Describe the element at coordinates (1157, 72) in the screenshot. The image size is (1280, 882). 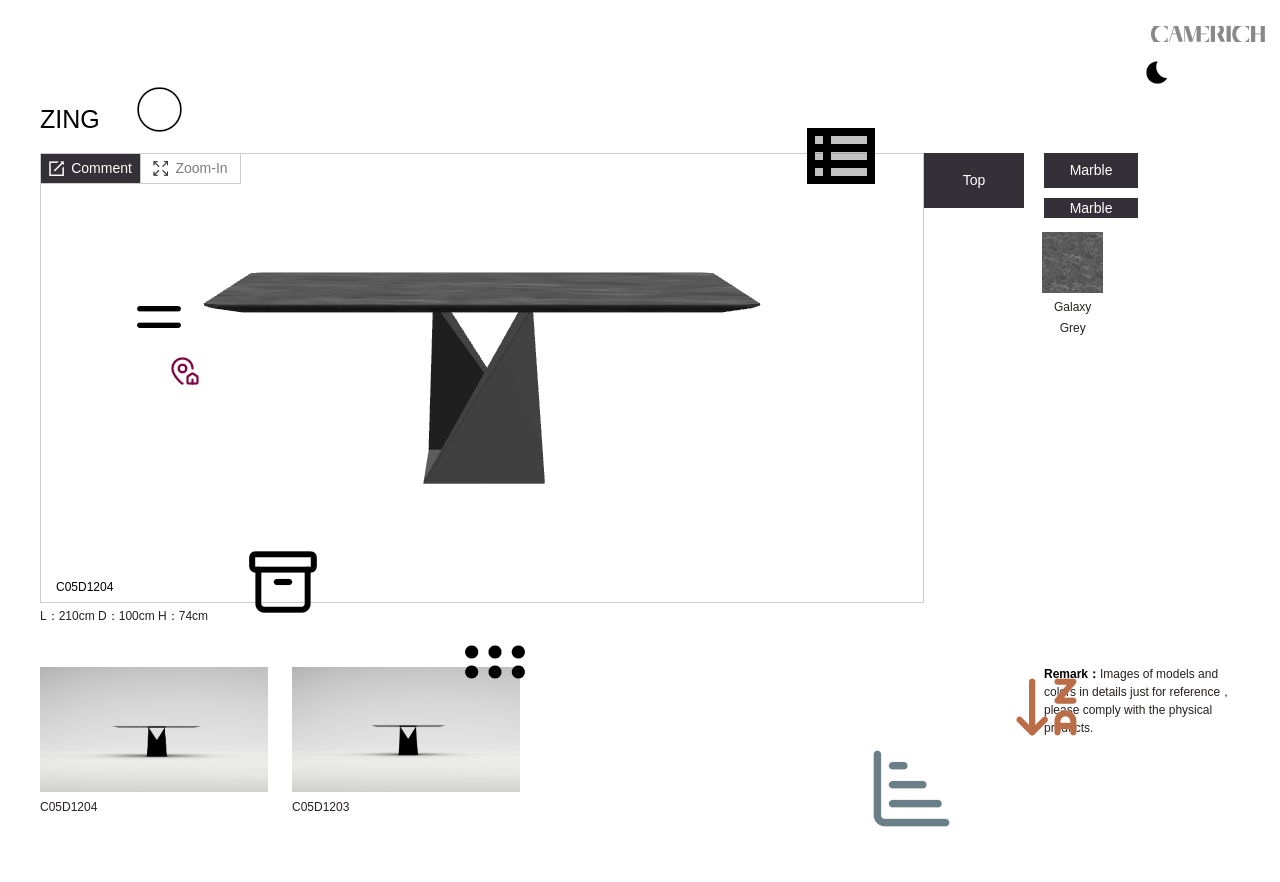
I see `enable bedtime or sleep mode` at that location.